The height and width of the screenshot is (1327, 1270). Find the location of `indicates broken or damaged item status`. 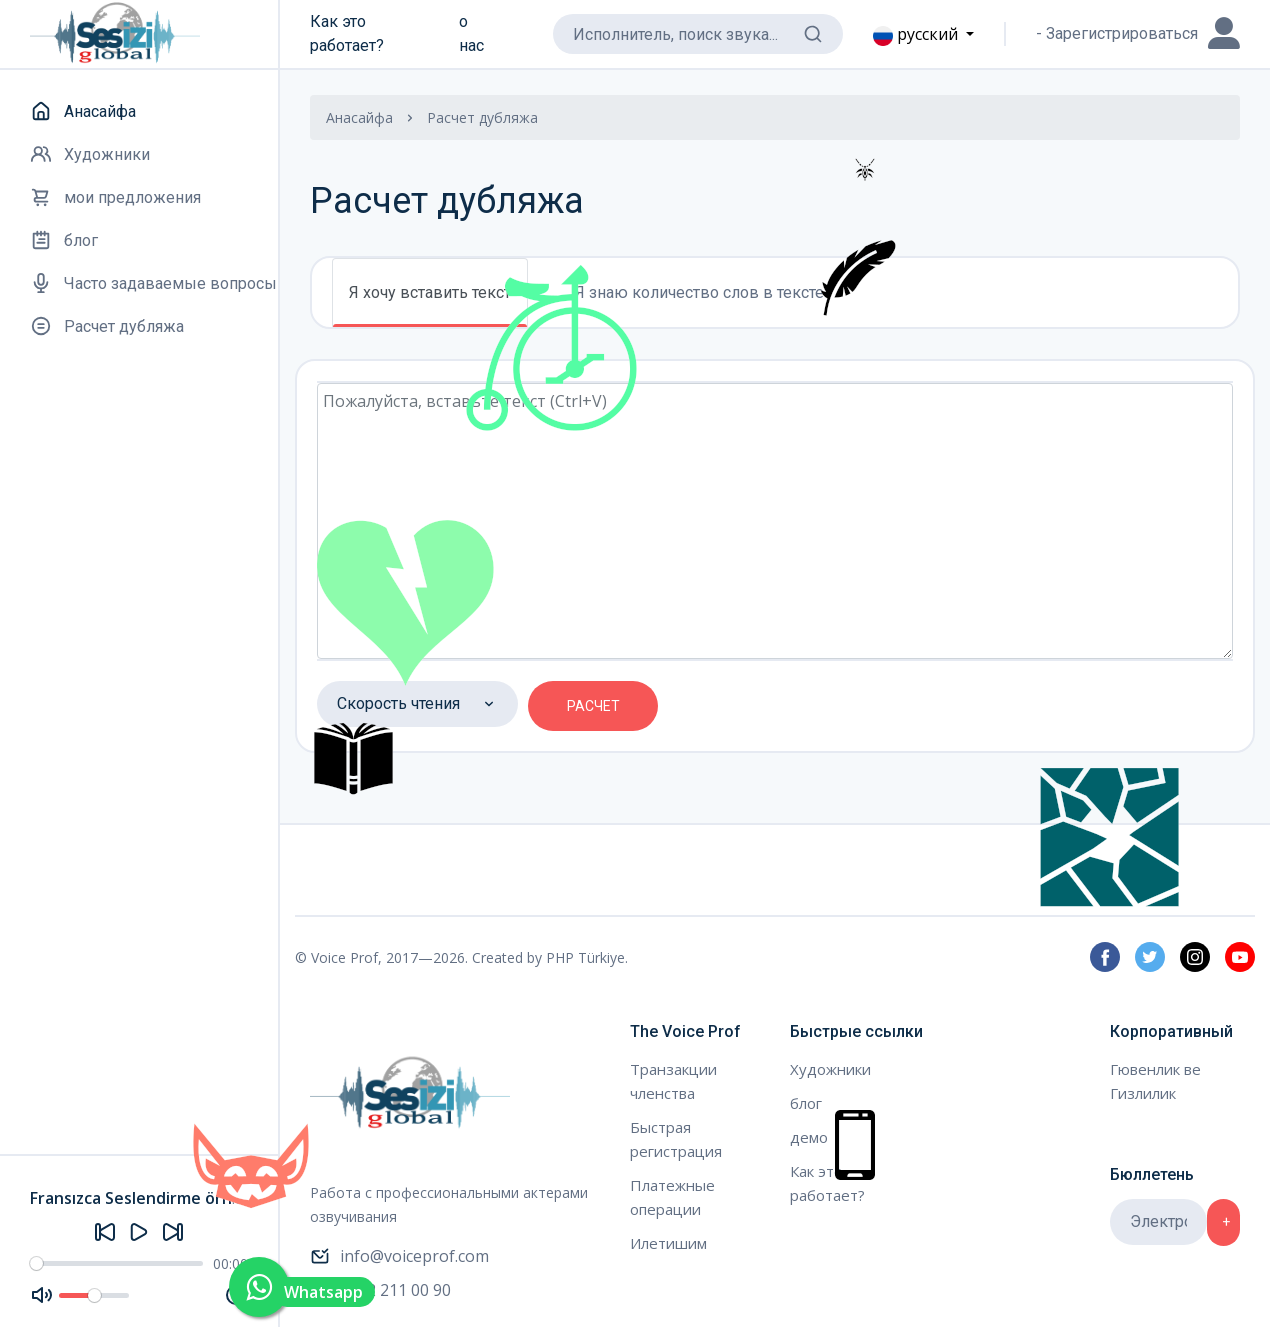

indicates broken or damaged item status is located at coordinates (1109, 837).